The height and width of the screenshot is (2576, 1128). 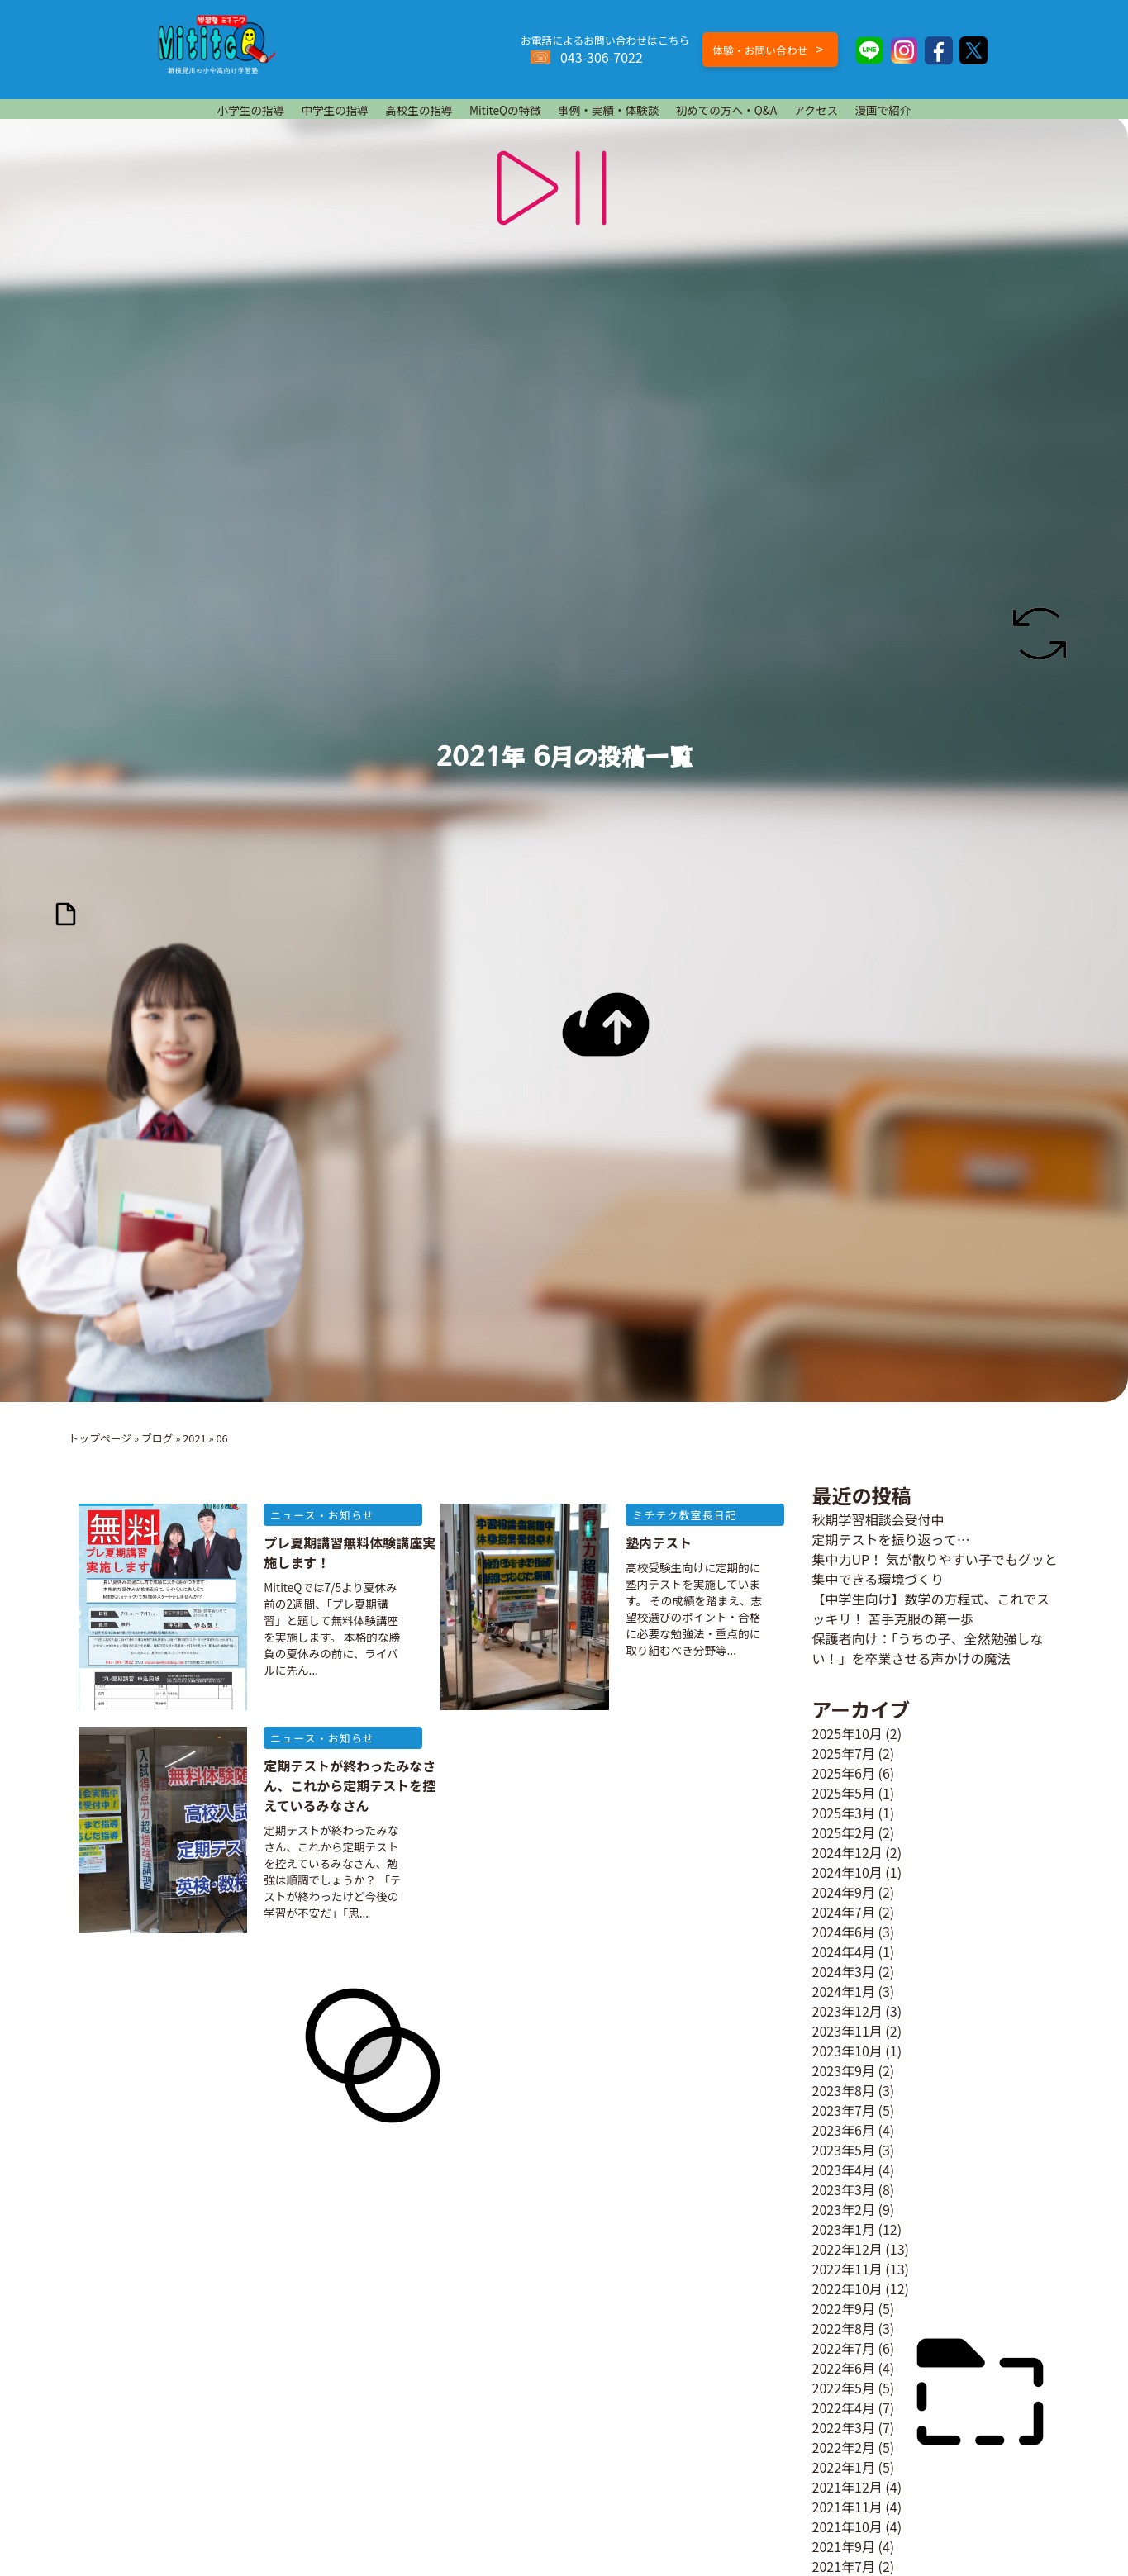 I want to click on intersect or merge two shapes, so click(x=373, y=2056).